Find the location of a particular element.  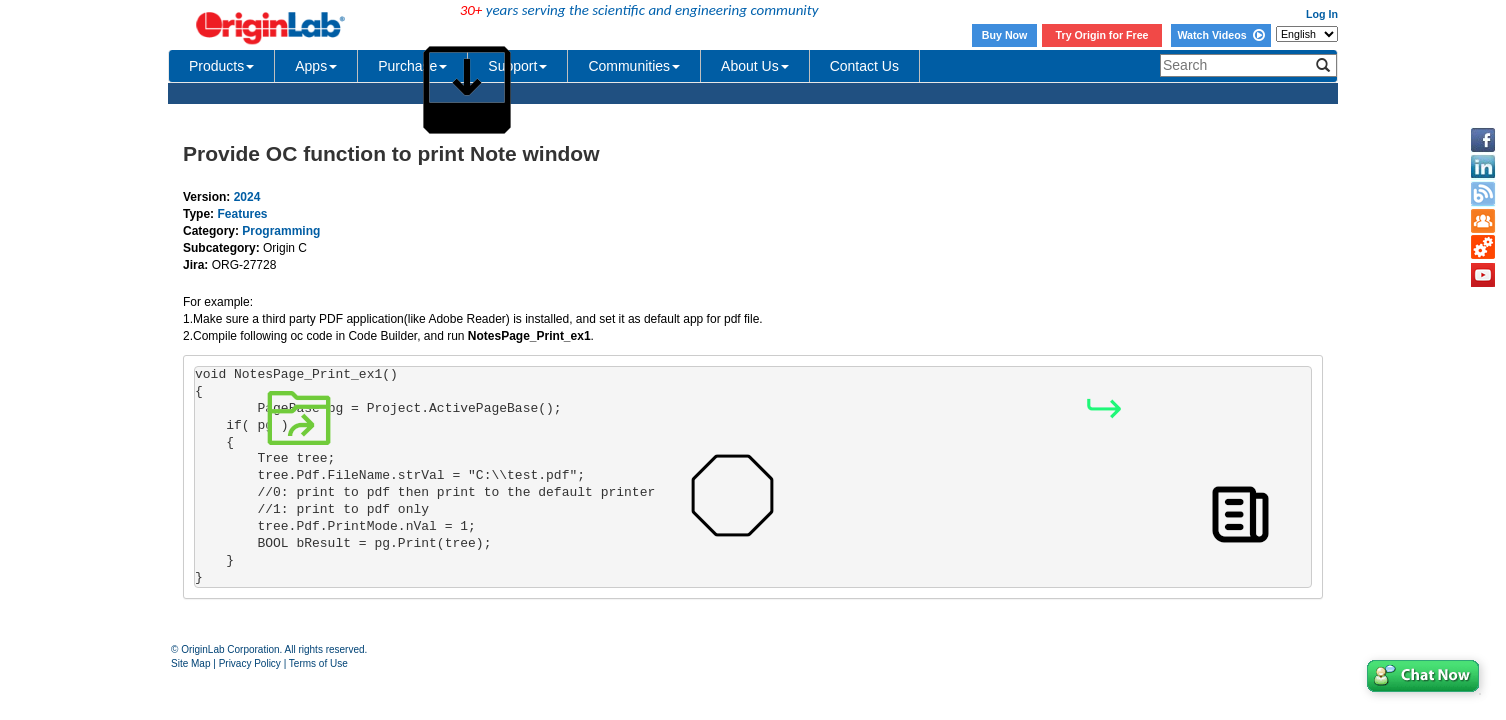

stop or warning indicator is located at coordinates (732, 495).